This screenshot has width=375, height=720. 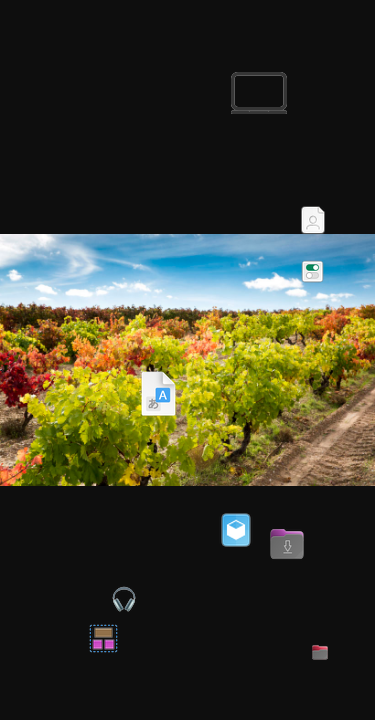 What do you see at coordinates (320, 652) in the screenshot?
I see `indicates an open or active folder` at bounding box center [320, 652].